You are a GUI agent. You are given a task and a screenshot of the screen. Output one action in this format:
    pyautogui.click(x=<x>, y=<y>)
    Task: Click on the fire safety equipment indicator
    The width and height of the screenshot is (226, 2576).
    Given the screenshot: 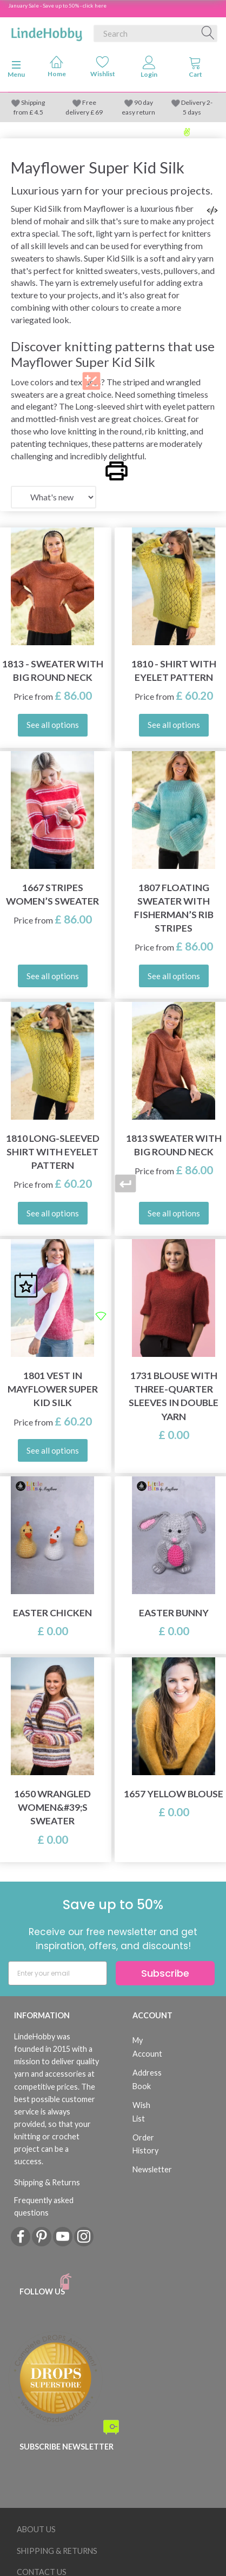 What is the action you would take?
    pyautogui.click(x=65, y=2281)
    